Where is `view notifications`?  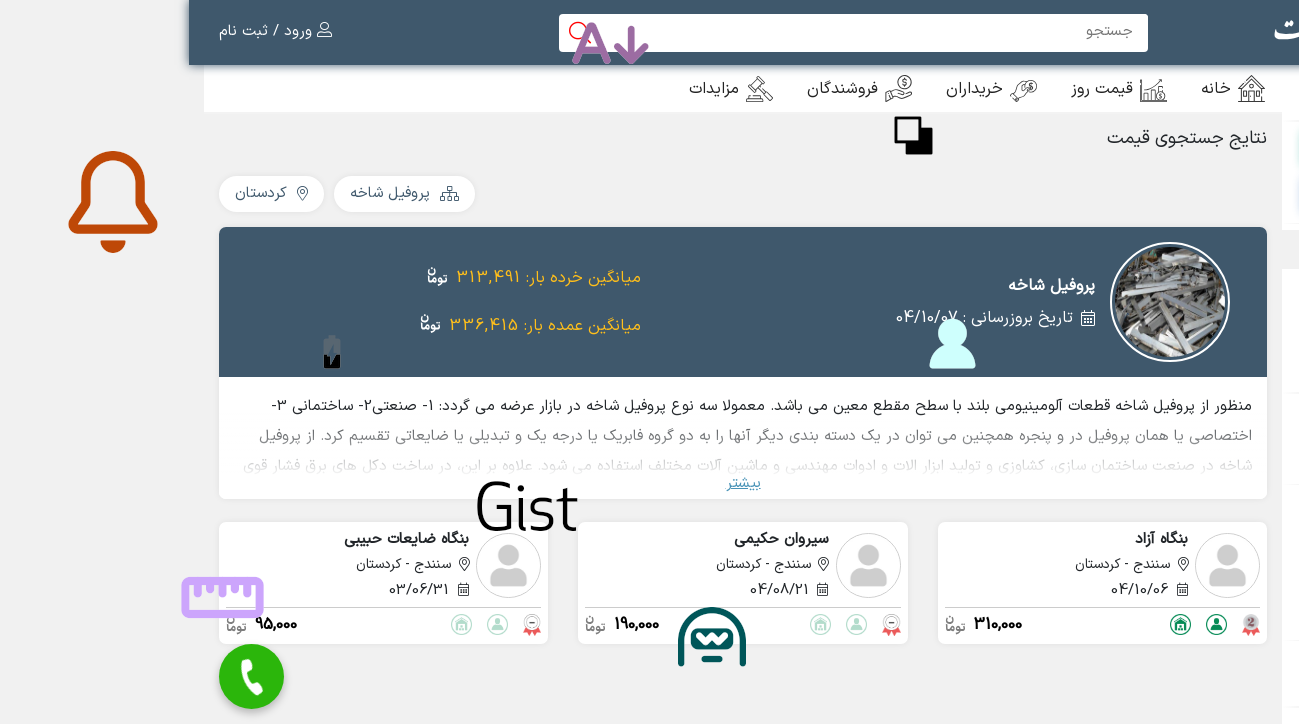 view notifications is located at coordinates (113, 202).